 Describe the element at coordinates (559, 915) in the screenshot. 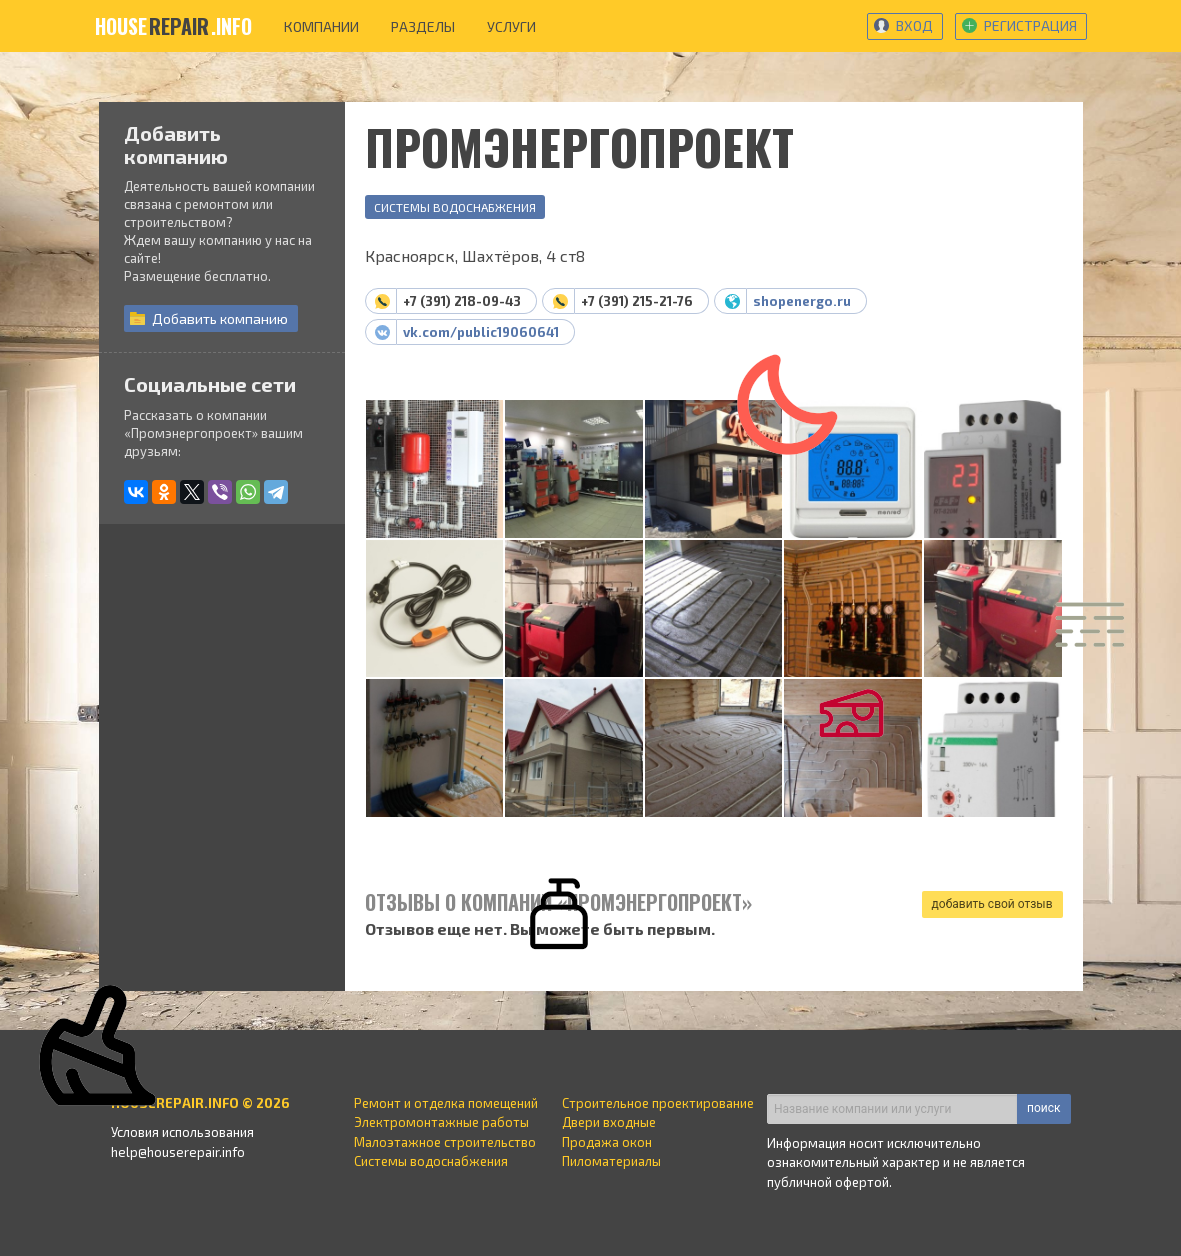

I see `access hand washing or hygiene instructions` at that location.